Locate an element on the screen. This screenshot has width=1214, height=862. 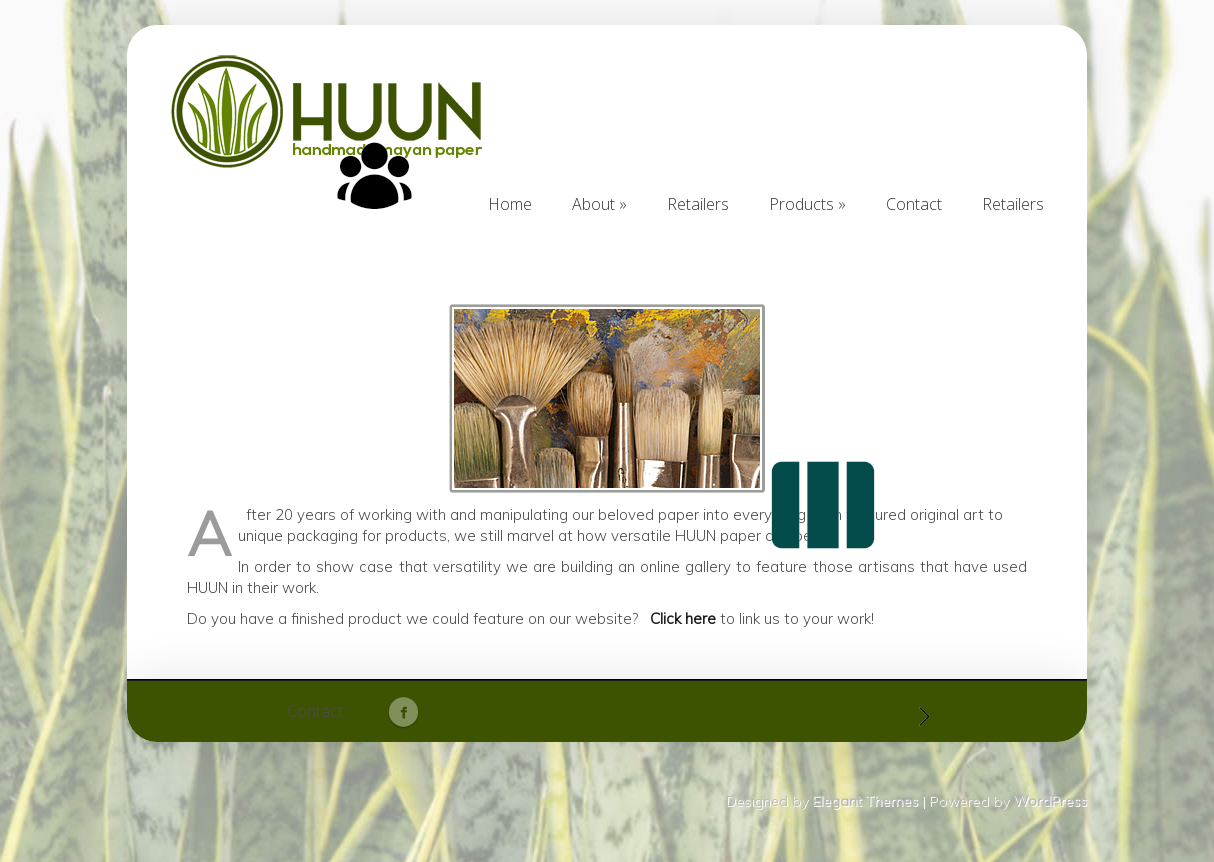
navigate to the next item or page is located at coordinates (924, 716).